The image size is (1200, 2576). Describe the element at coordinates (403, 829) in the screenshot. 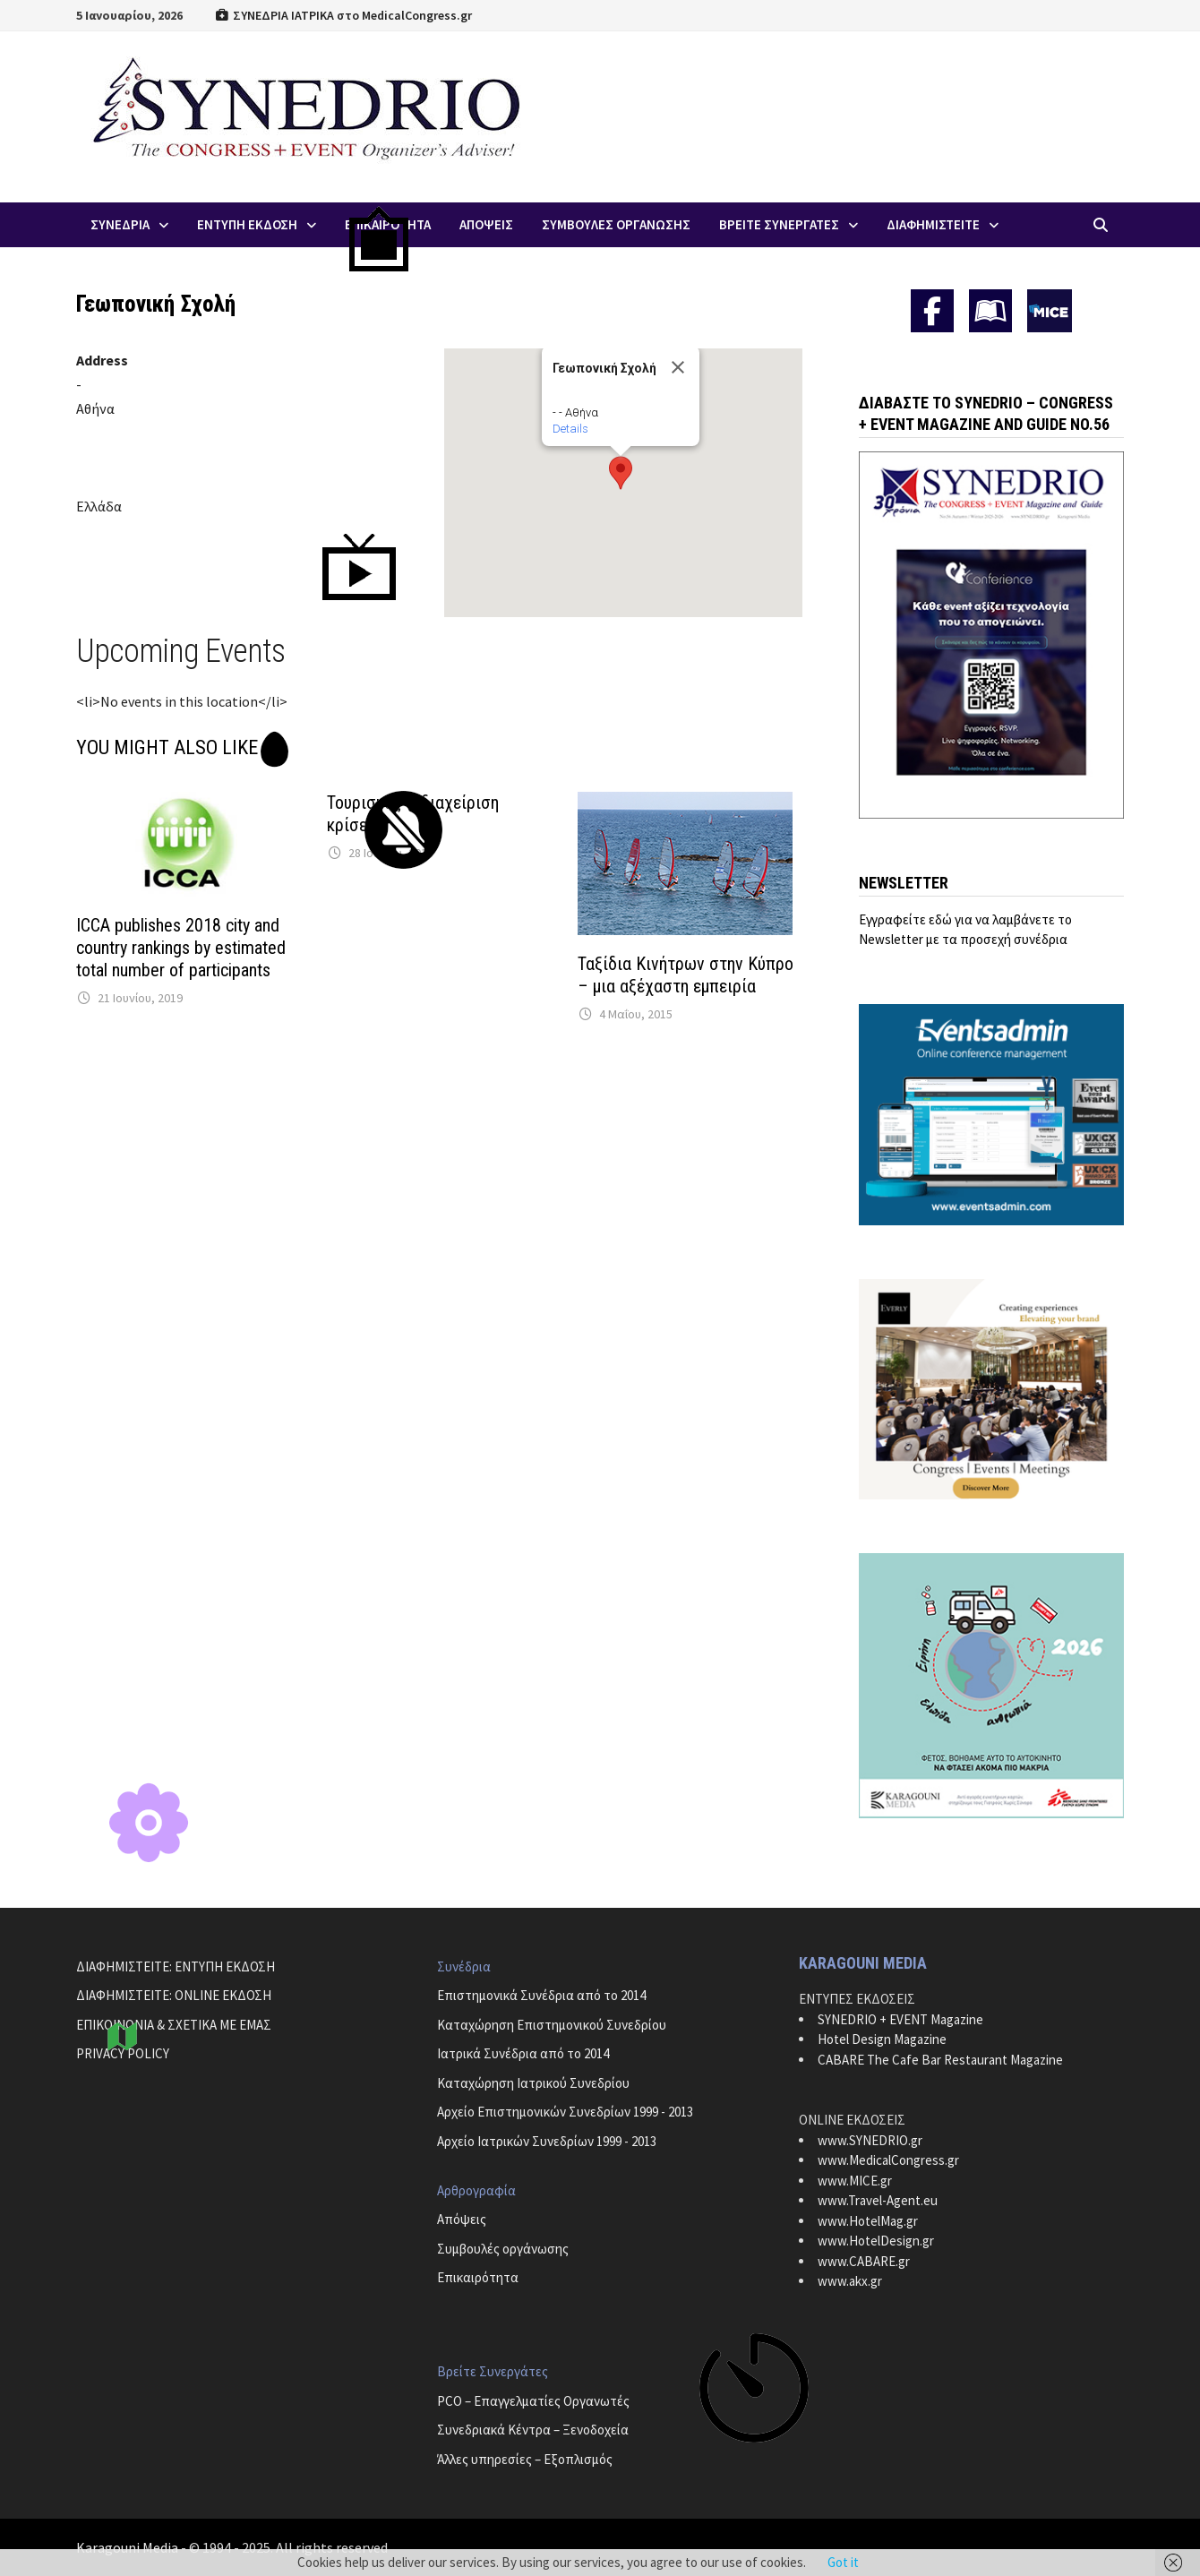

I see `notifications are currently muted or disabled` at that location.